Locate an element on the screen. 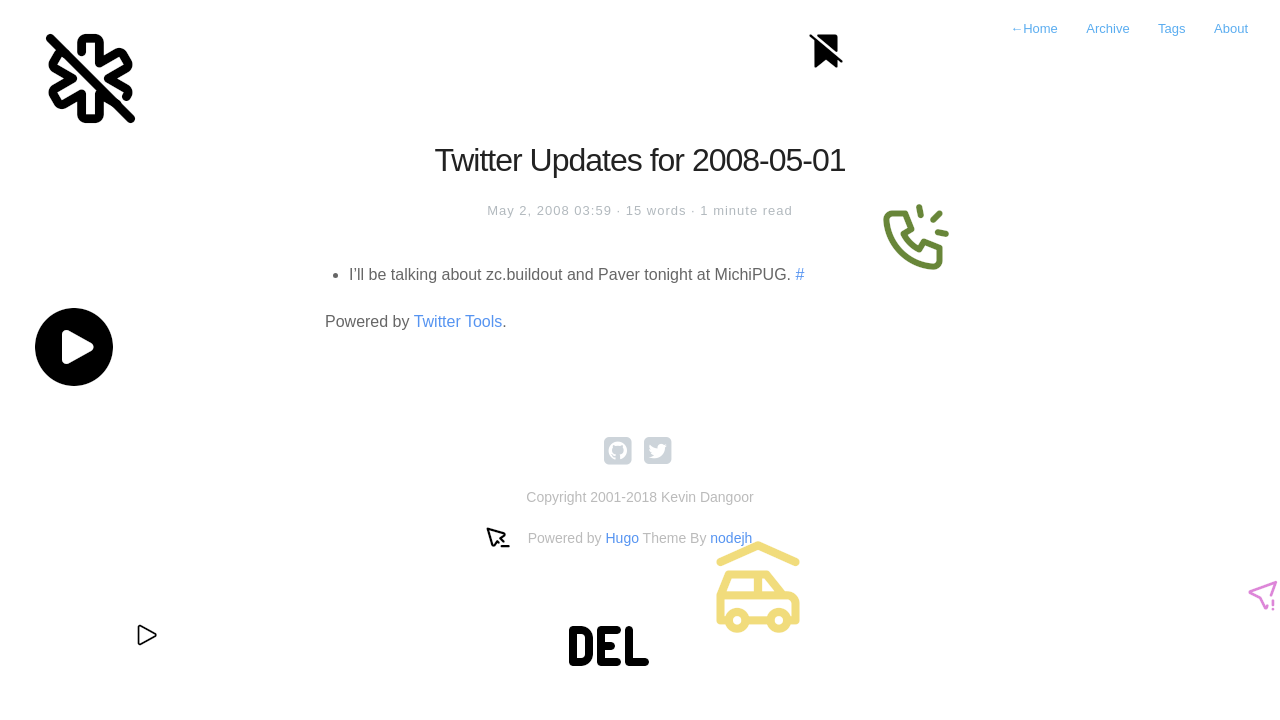 The height and width of the screenshot is (720, 1280). indicates an HTTP DELETE request method is located at coordinates (609, 646).